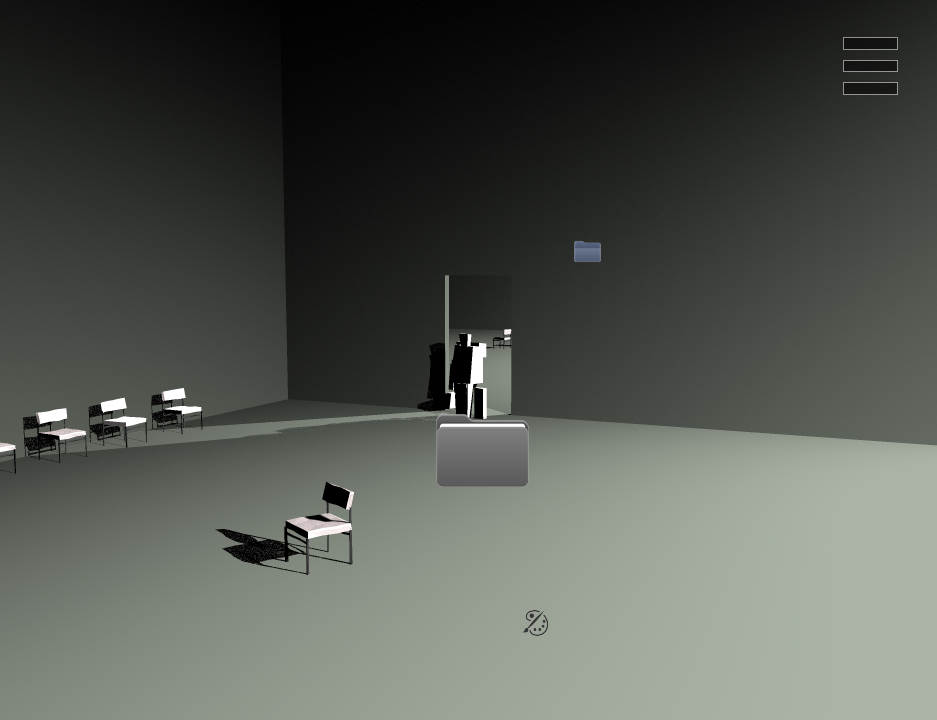 The height and width of the screenshot is (720, 937). What do you see at coordinates (587, 251) in the screenshot?
I see `open folder containing files or documents` at bounding box center [587, 251].